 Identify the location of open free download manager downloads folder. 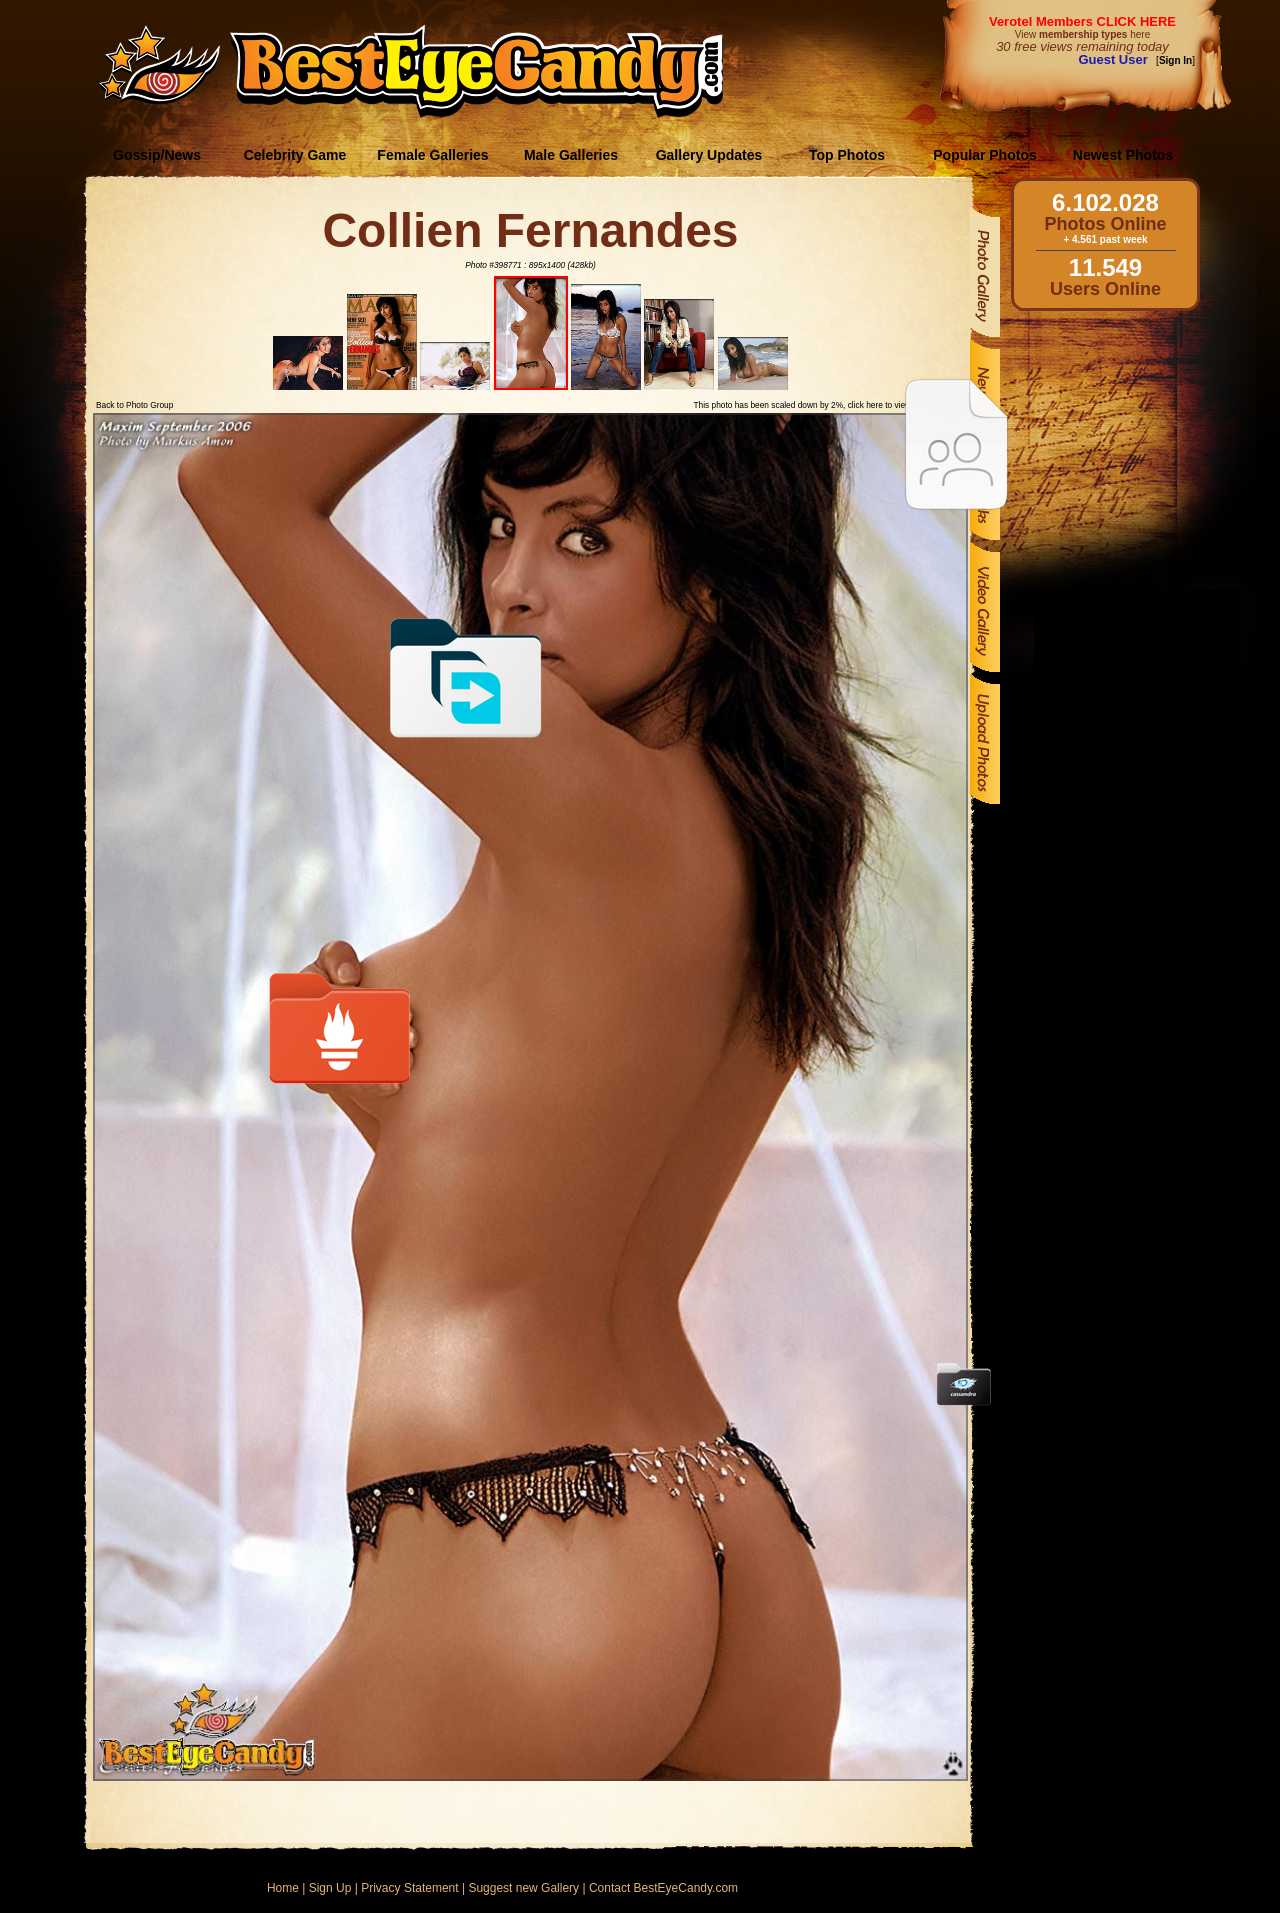
(465, 682).